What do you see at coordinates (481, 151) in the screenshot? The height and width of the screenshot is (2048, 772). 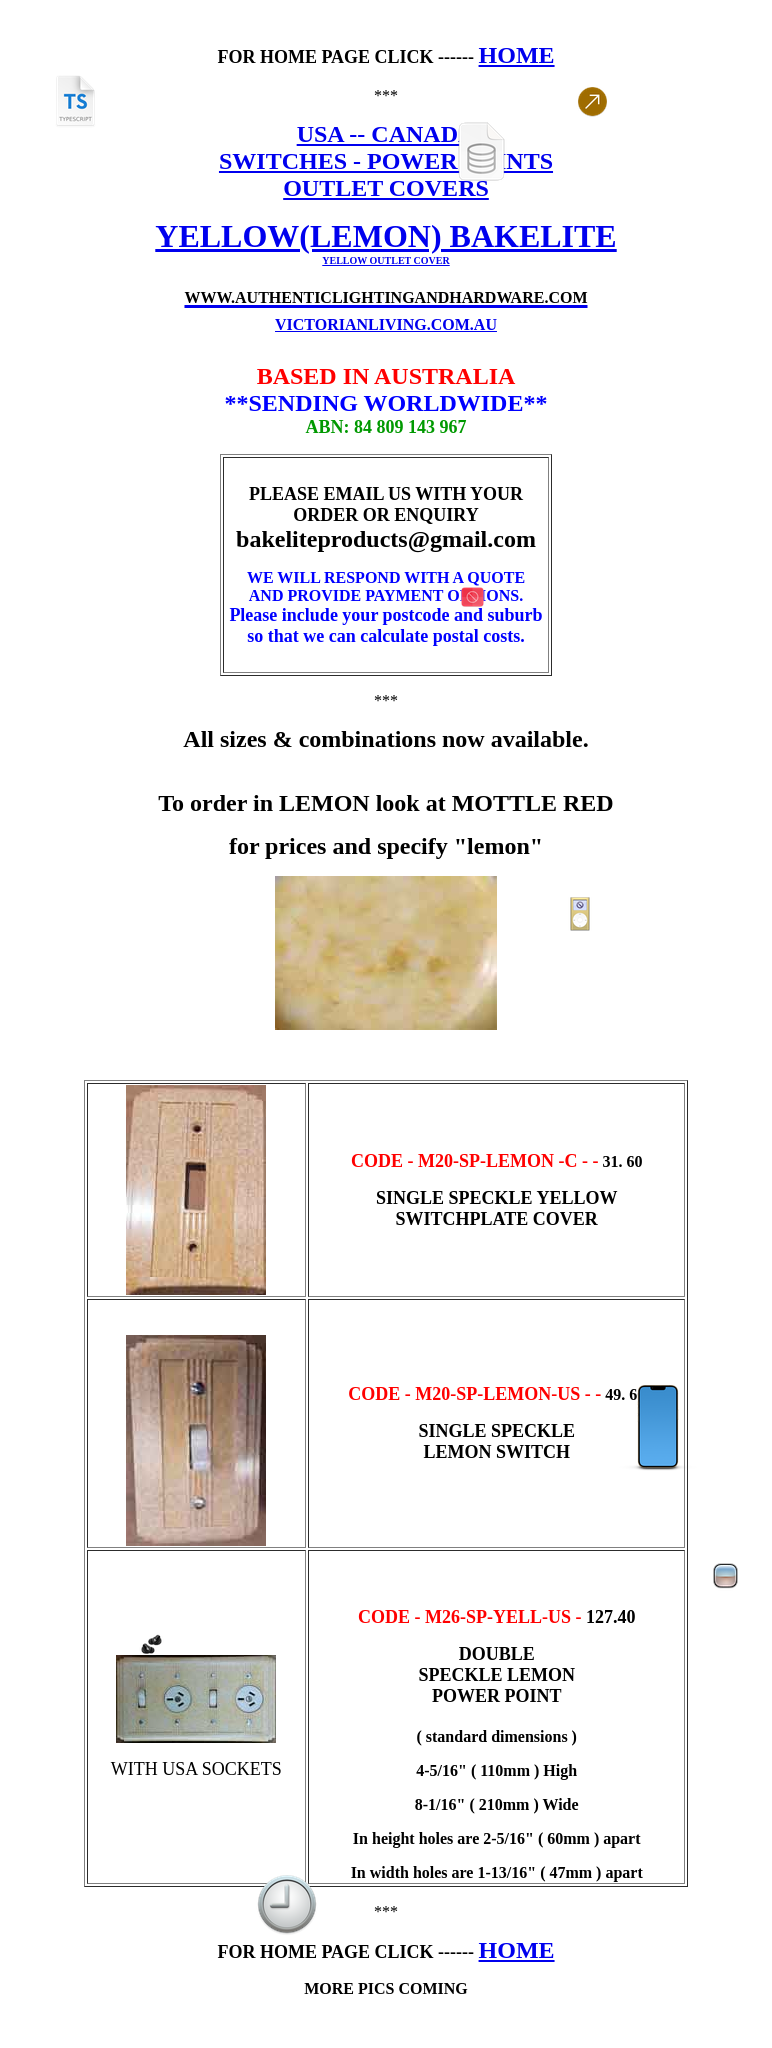 I see `sqlite3 database file` at bounding box center [481, 151].